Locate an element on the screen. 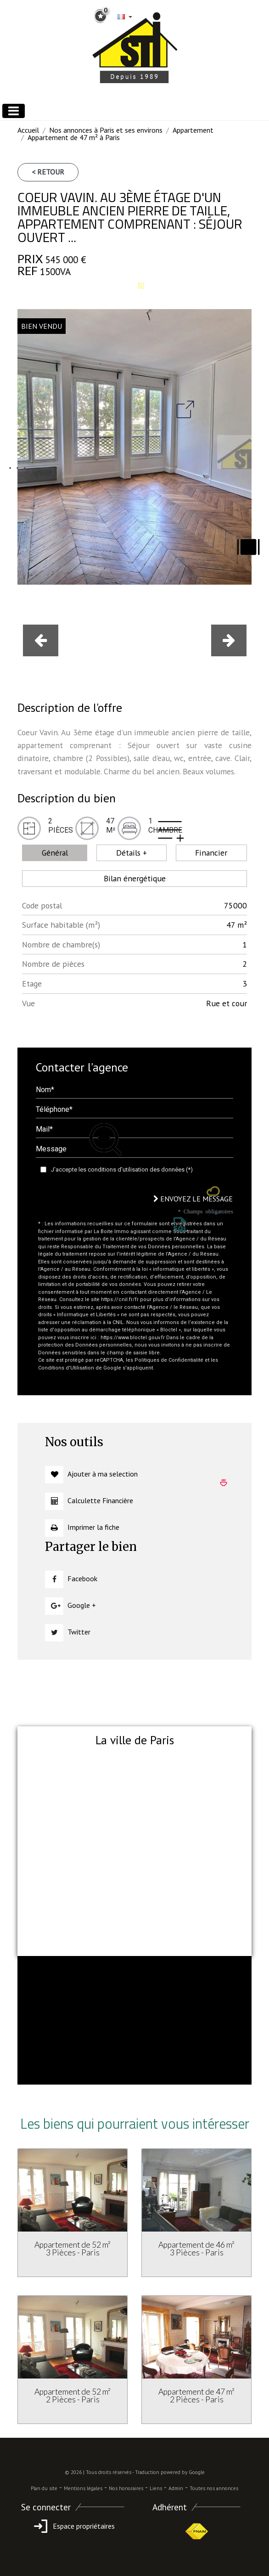  access more options or actions is located at coordinates (17, 468).